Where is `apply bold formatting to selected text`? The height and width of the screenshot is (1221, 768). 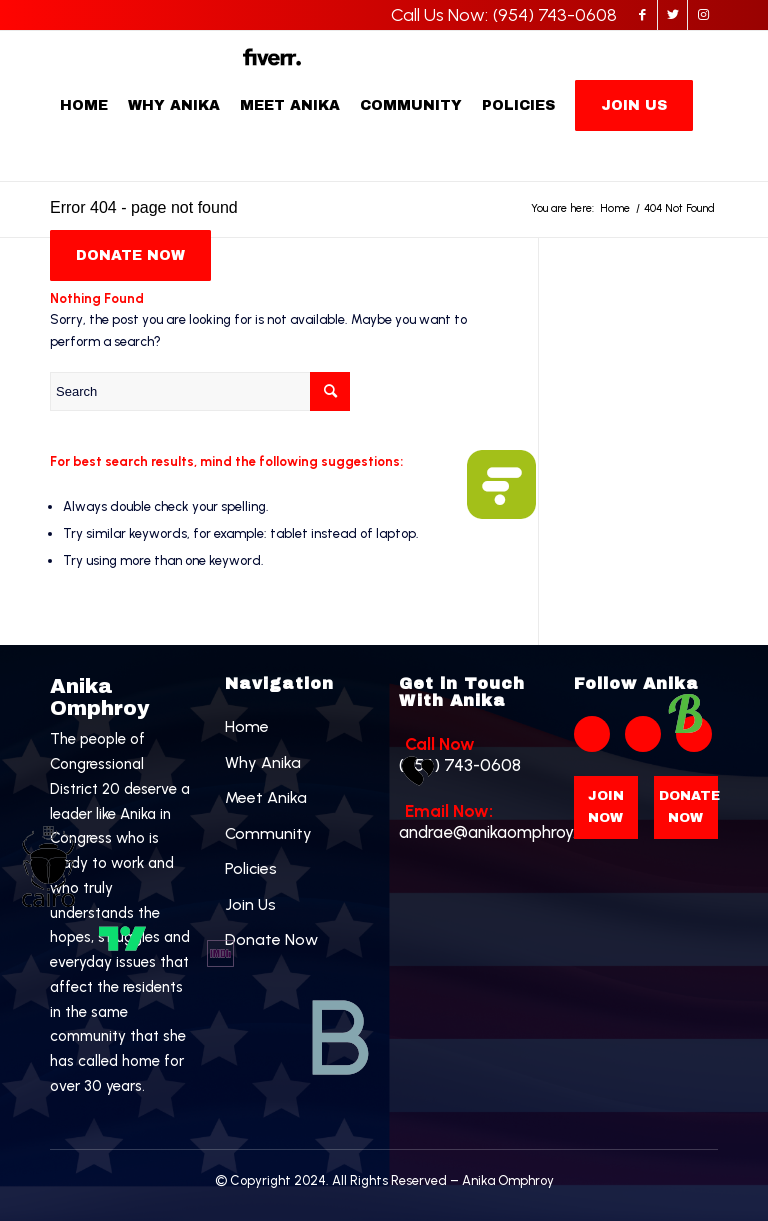 apply bold formatting to selected text is located at coordinates (340, 1037).